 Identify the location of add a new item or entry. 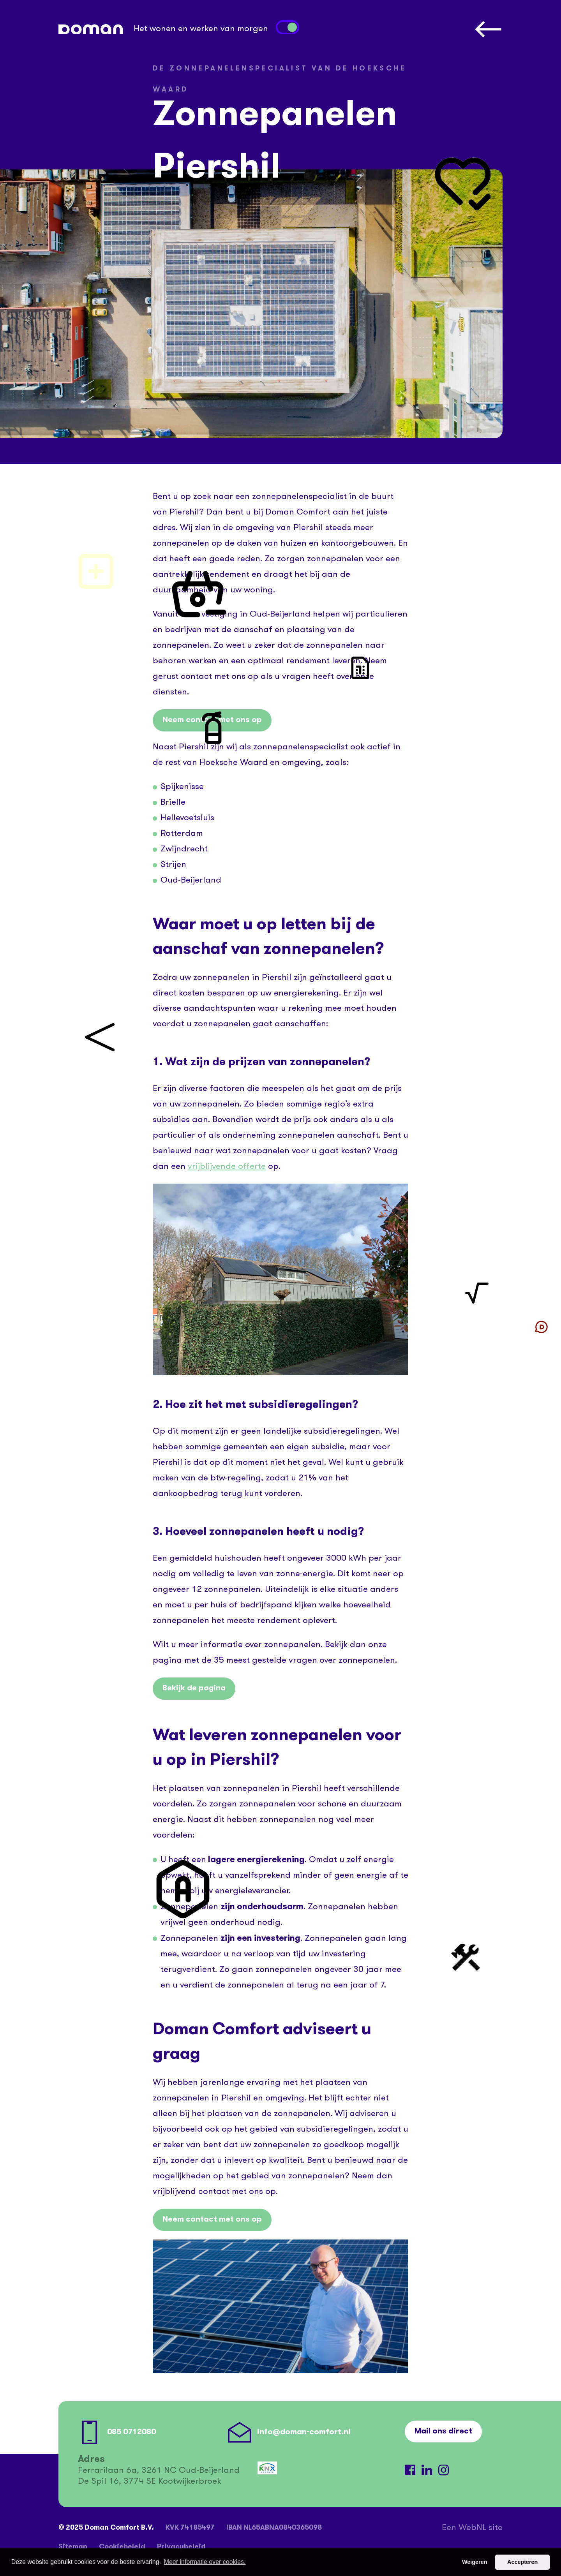
(96, 571).